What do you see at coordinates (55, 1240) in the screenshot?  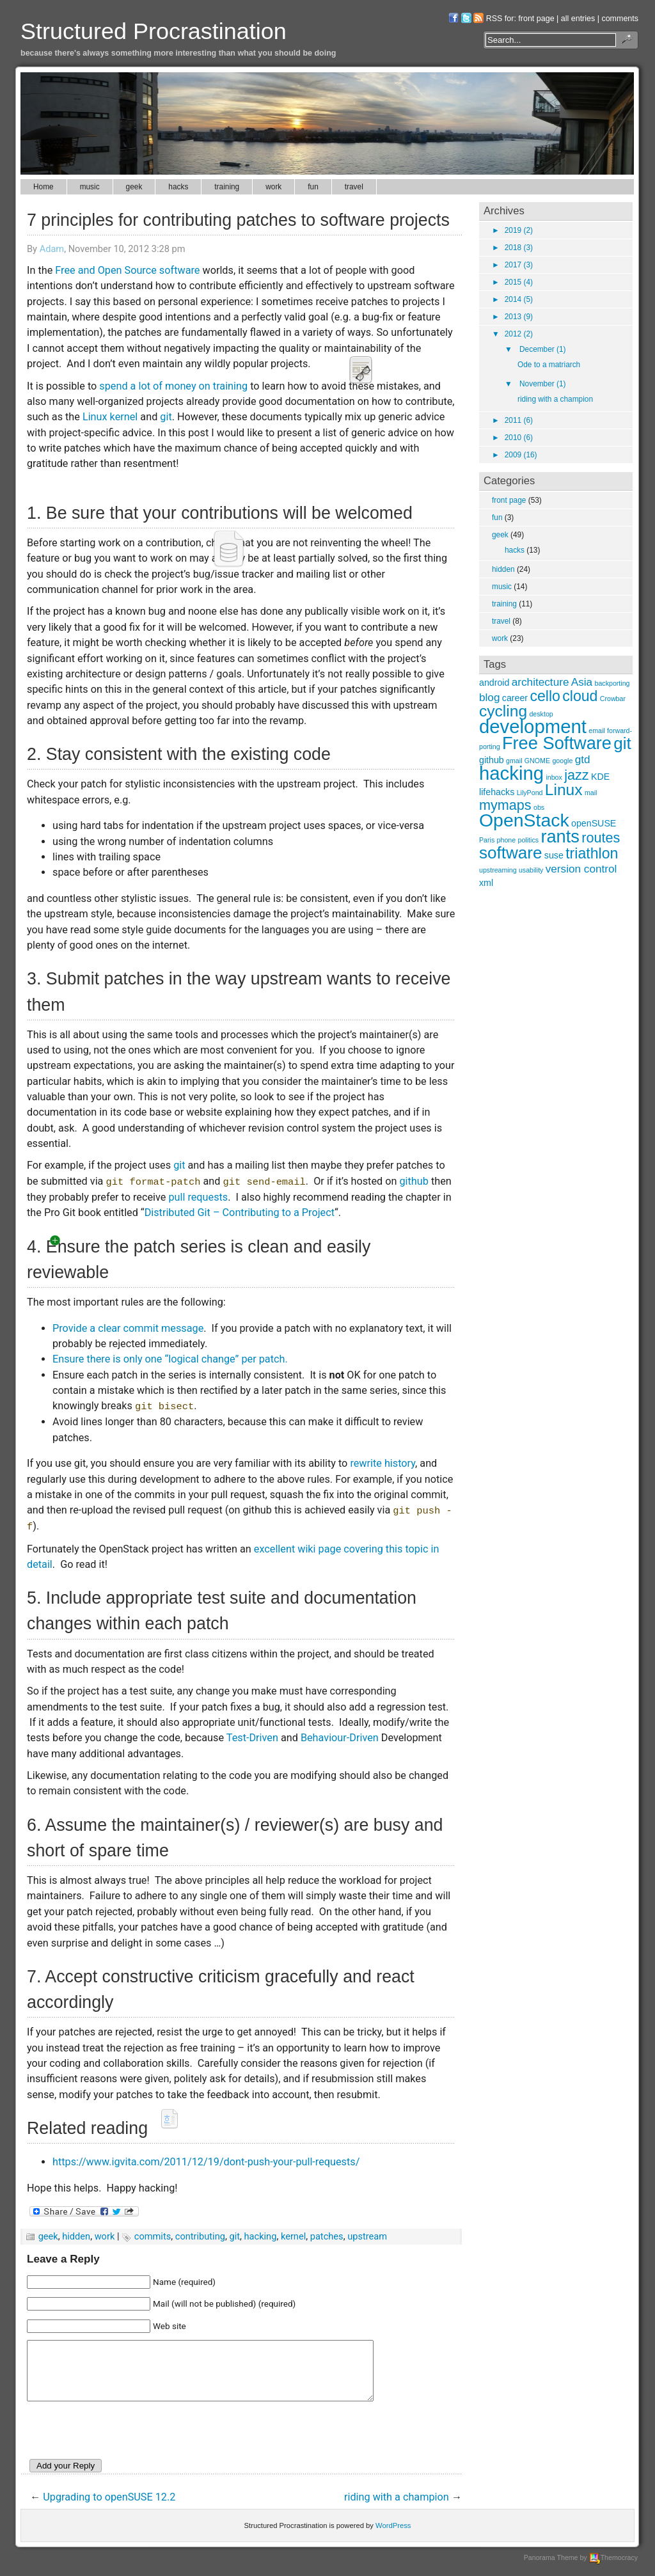 I see `add a new item to a list` at bounding box center [55, 1240].